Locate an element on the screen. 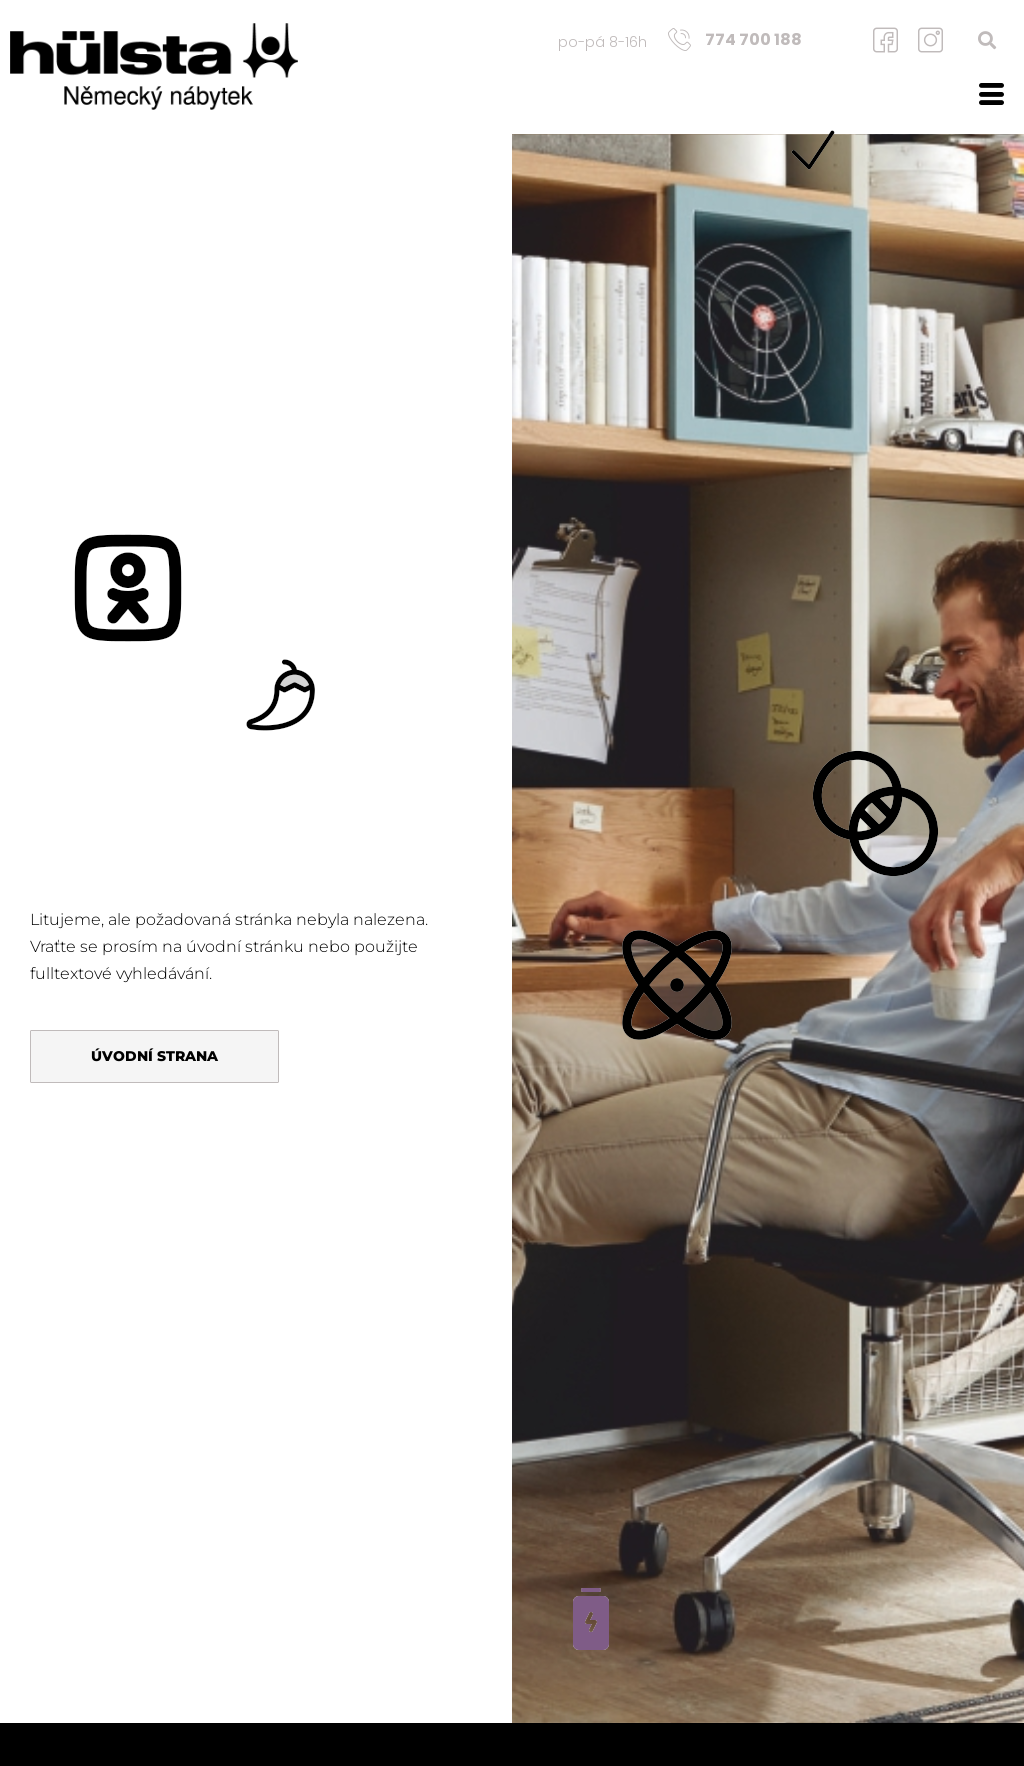  indicates device is currently charging is located at coordinates (591, 1620).